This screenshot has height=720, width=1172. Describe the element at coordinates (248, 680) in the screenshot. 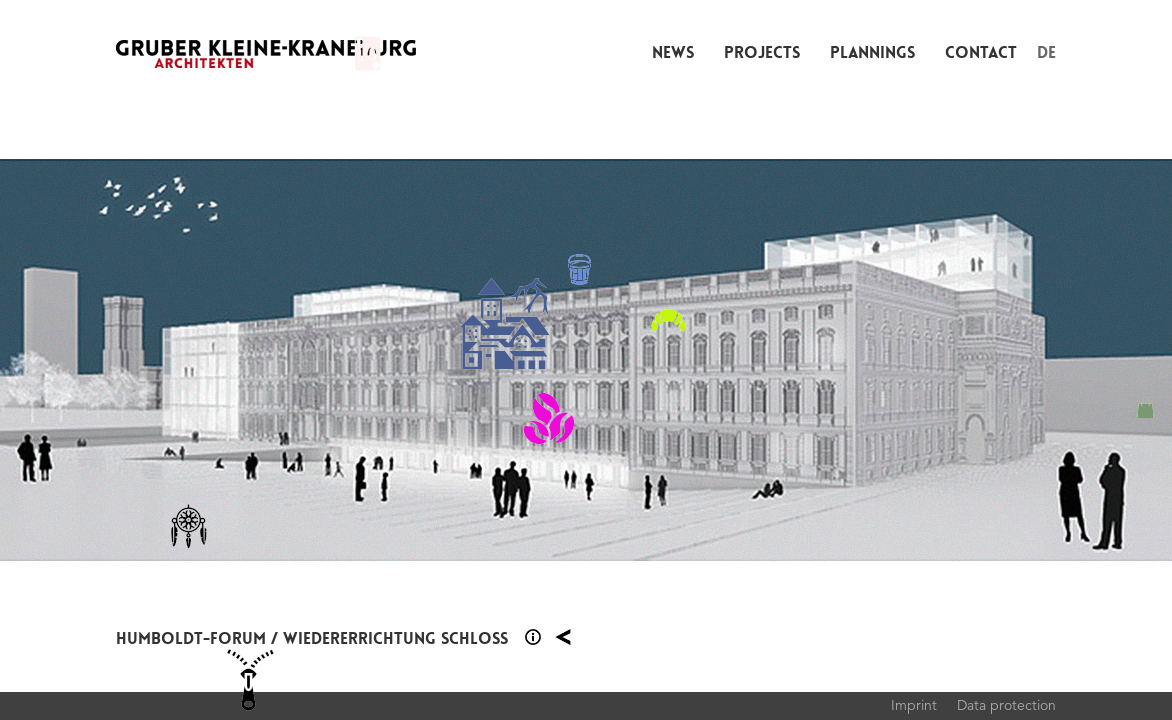

I see `compress or zip files together` at that location.